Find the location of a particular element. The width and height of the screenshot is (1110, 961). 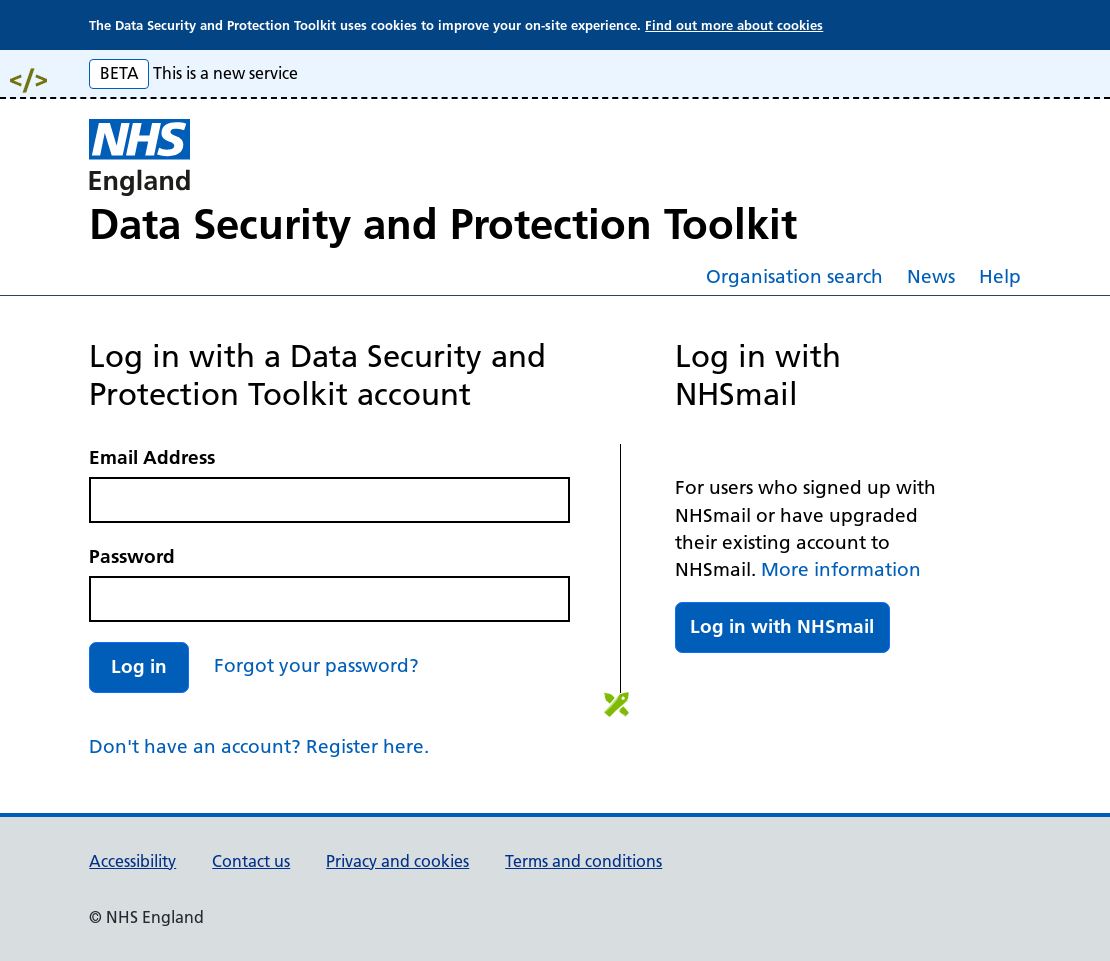

htmx library or framework logo is located at coordinates (28, 80).